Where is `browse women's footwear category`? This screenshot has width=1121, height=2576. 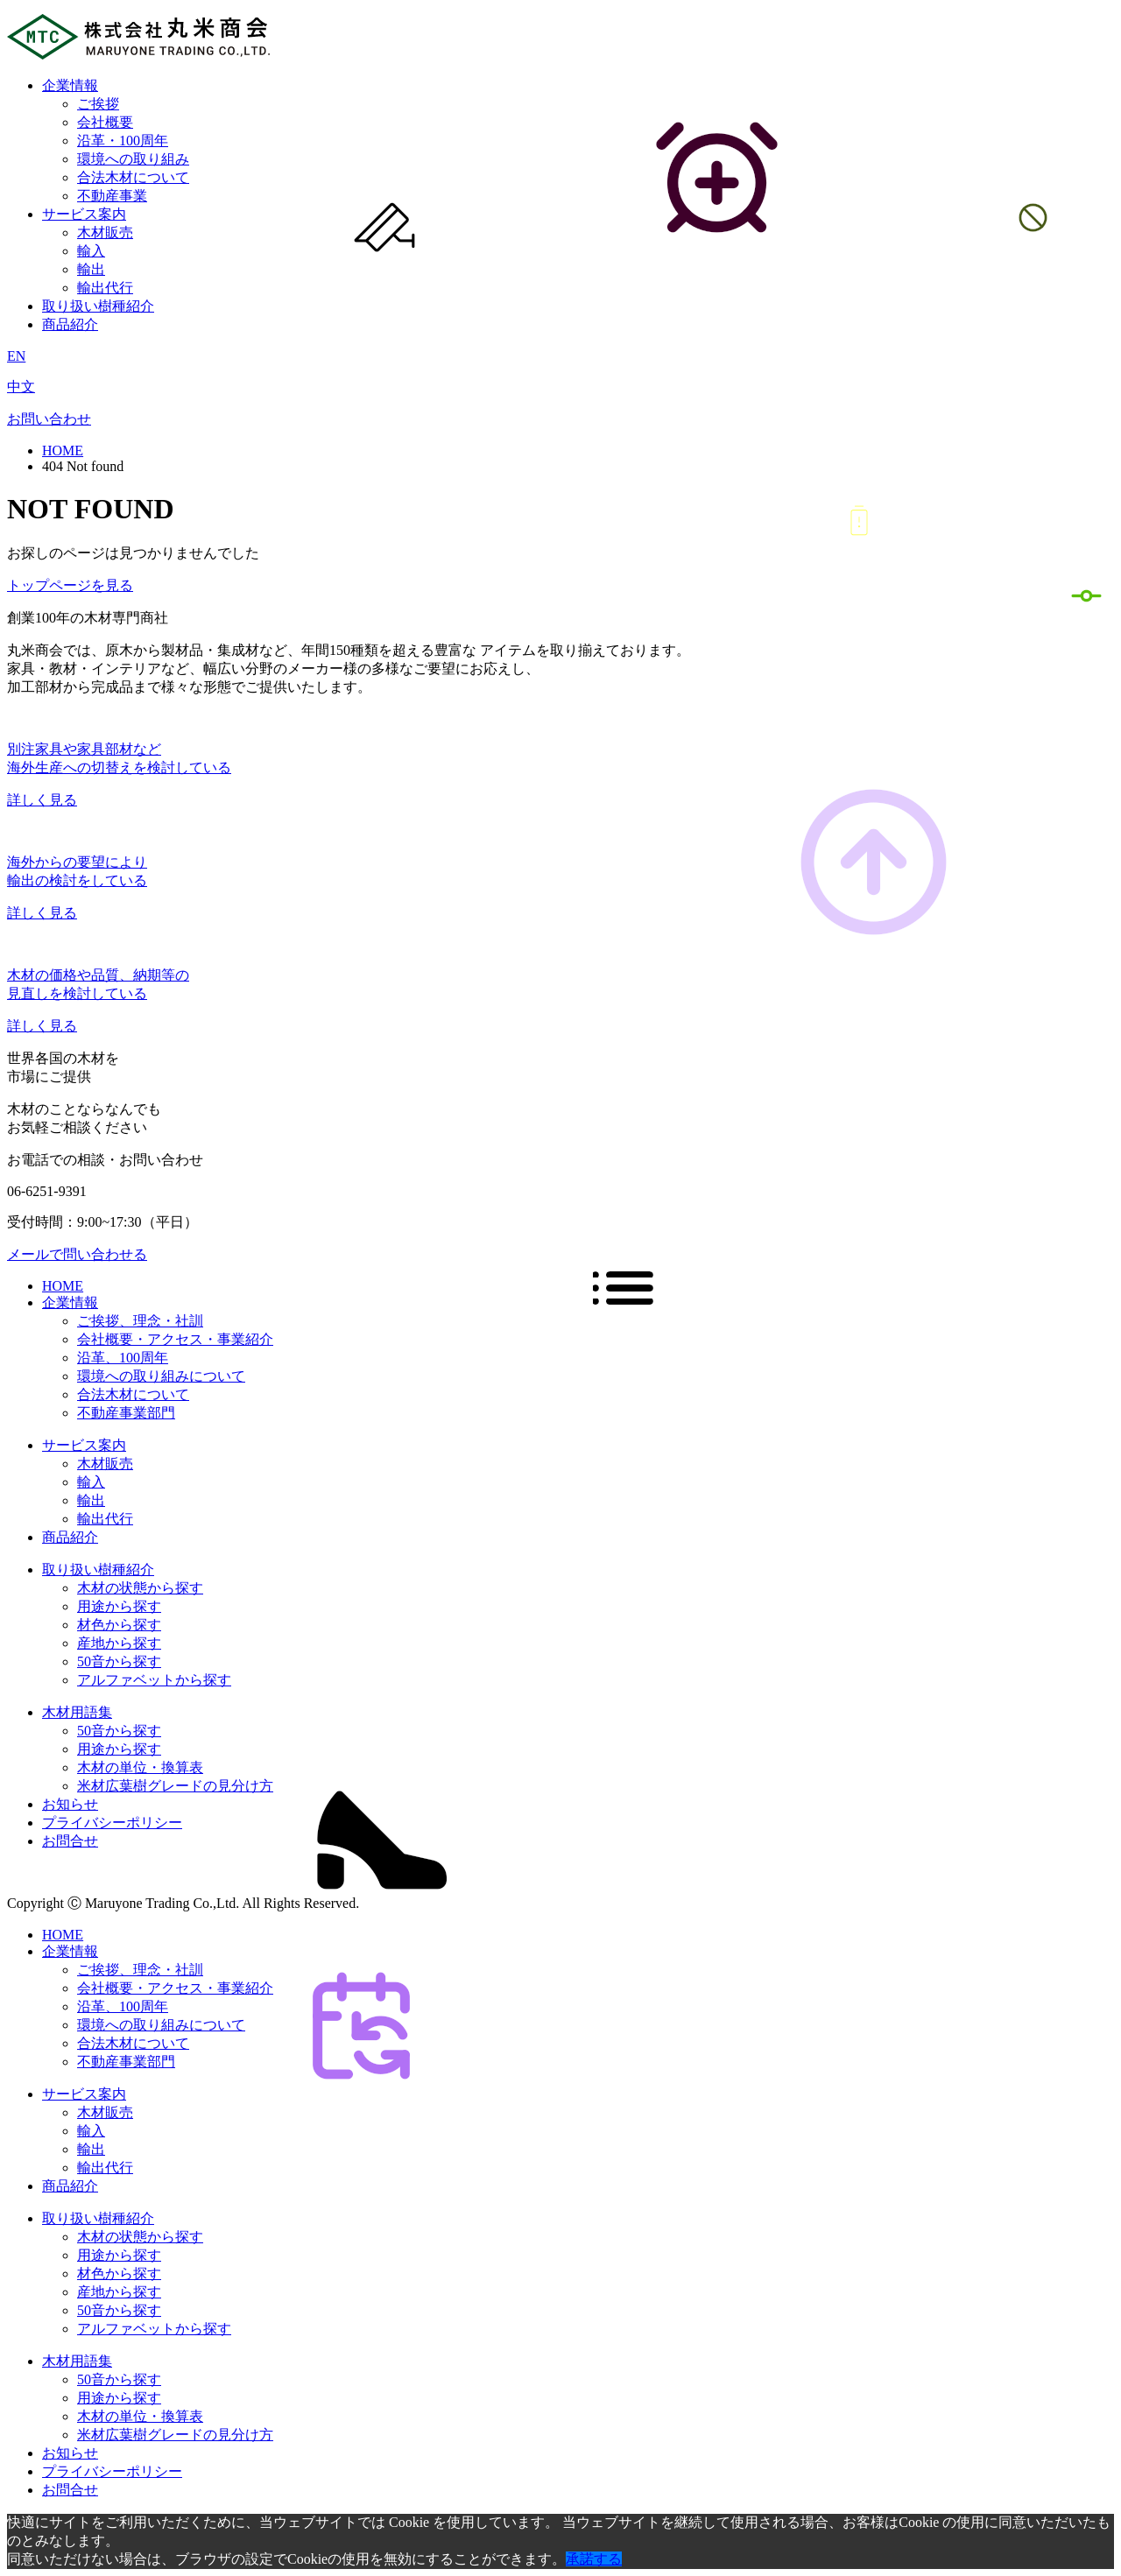
browse women's footwear category is located at coordinates (375, 1844).